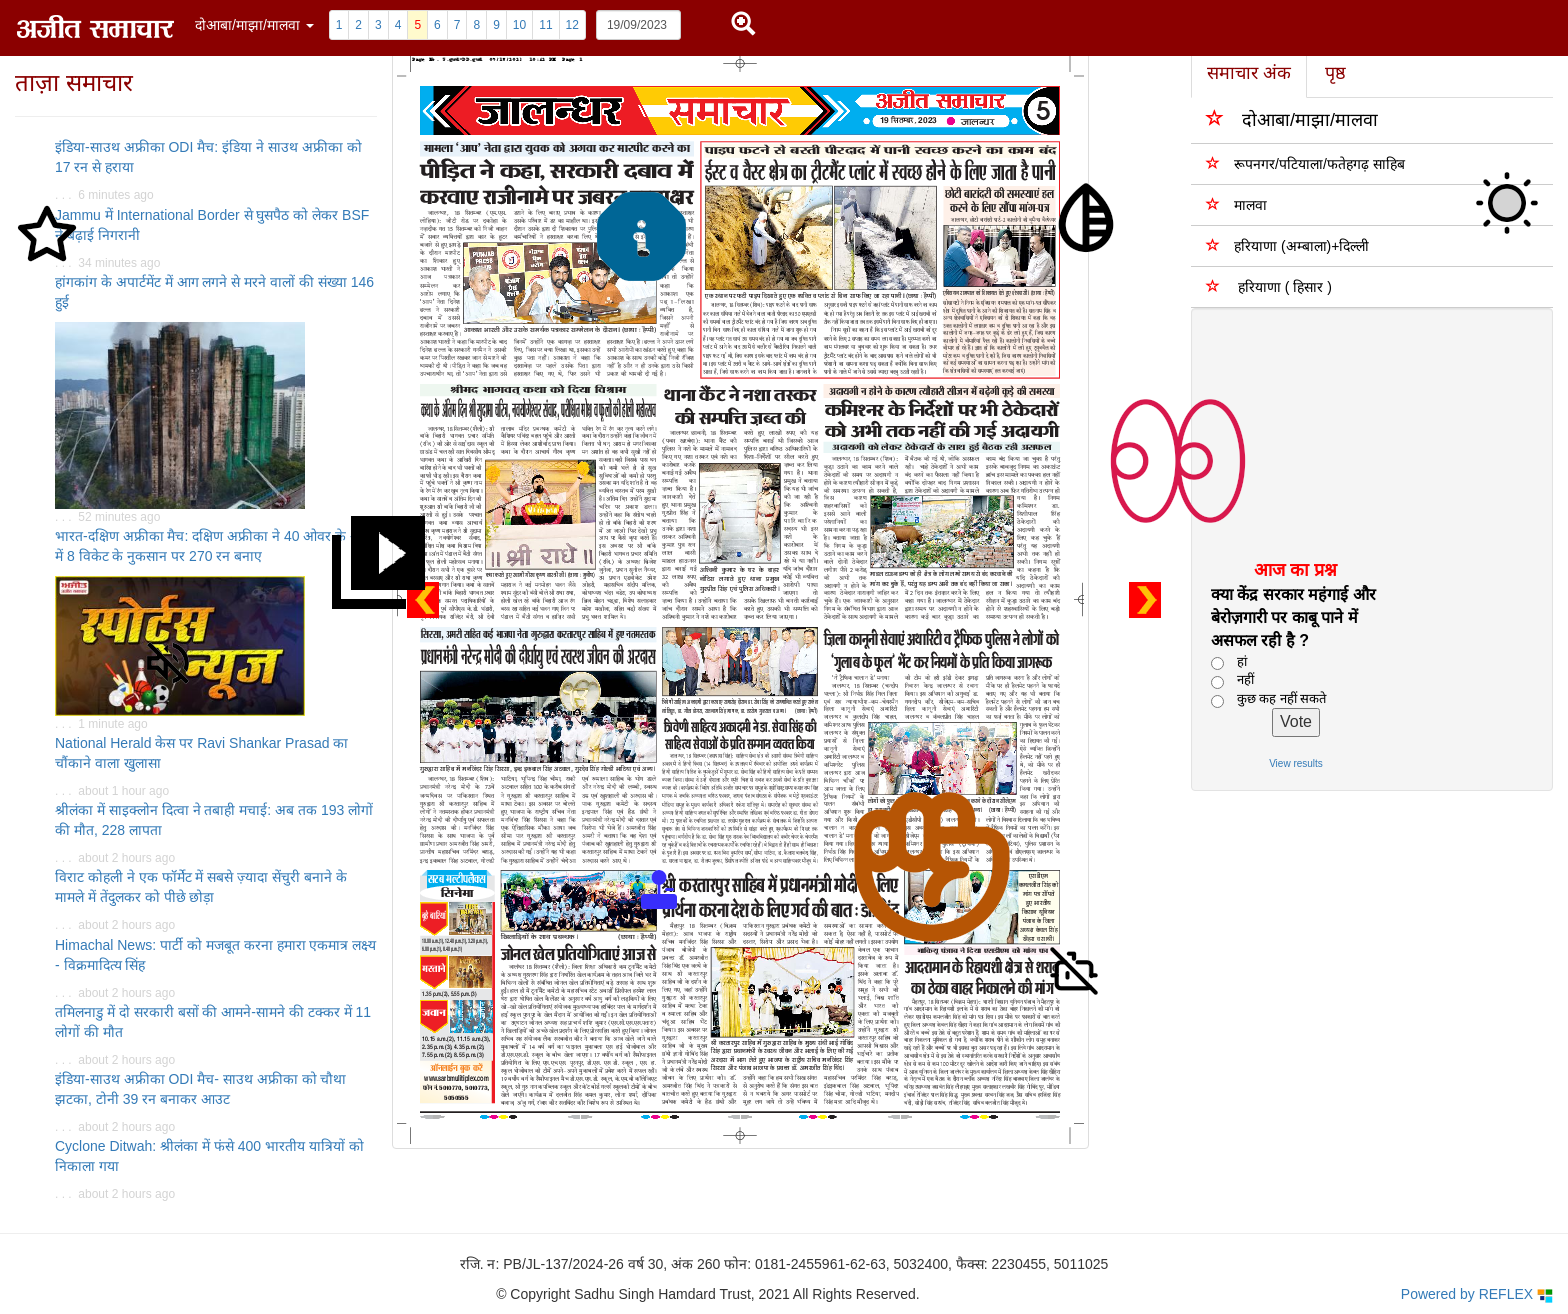 This screenshot has height=1314, width=1568. Describe the element at coordinates (659, 891) in the screenshot. I see `access game controls or gaming settings` at that location.